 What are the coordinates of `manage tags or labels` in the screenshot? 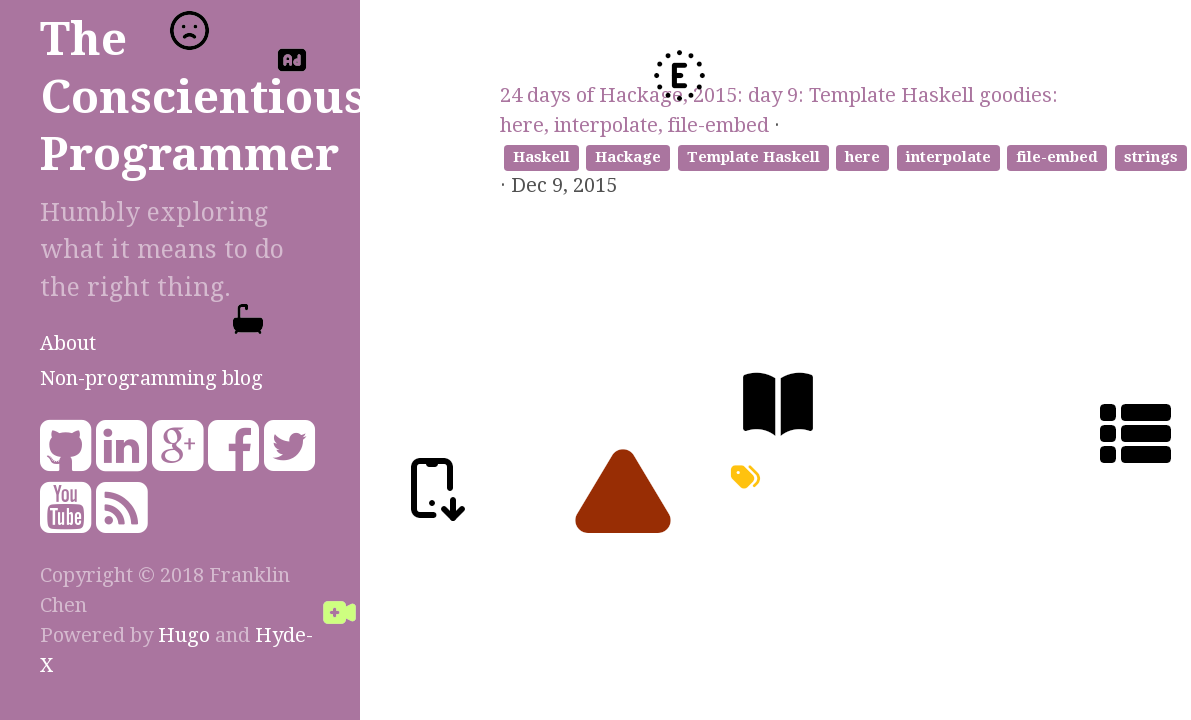 It's located at (745, 475).